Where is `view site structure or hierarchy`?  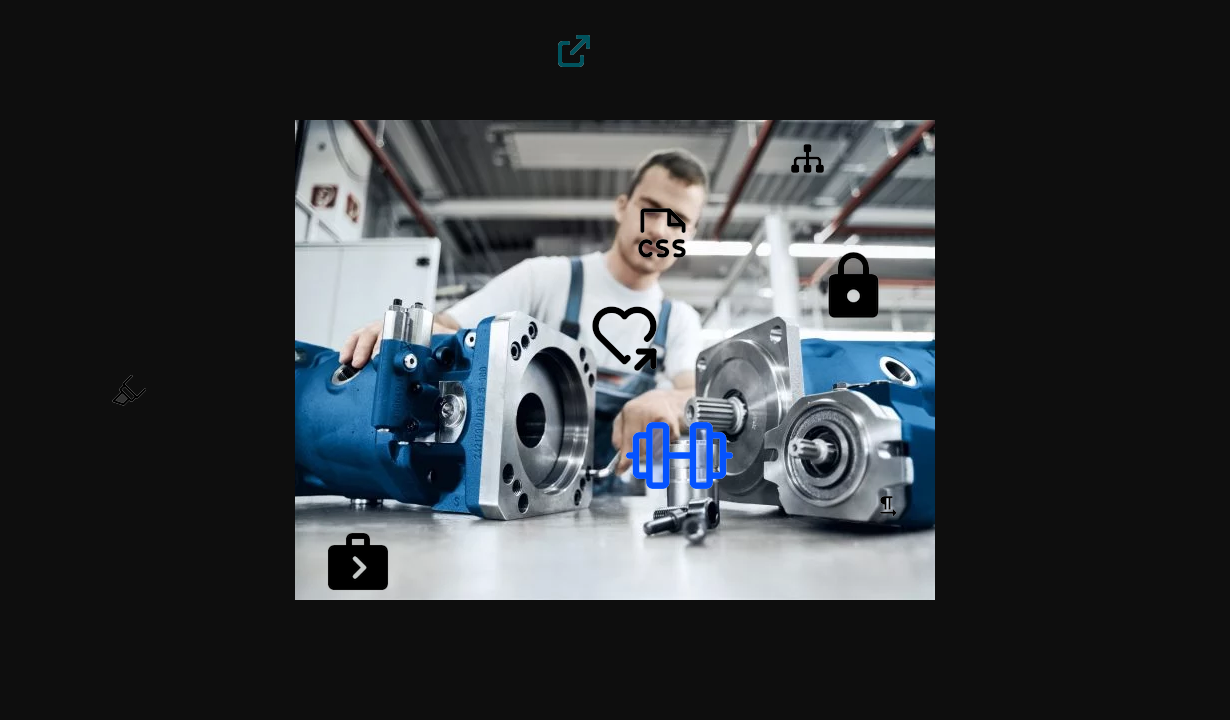 view site structure or hierarchy is located at coordinates (807, 158).